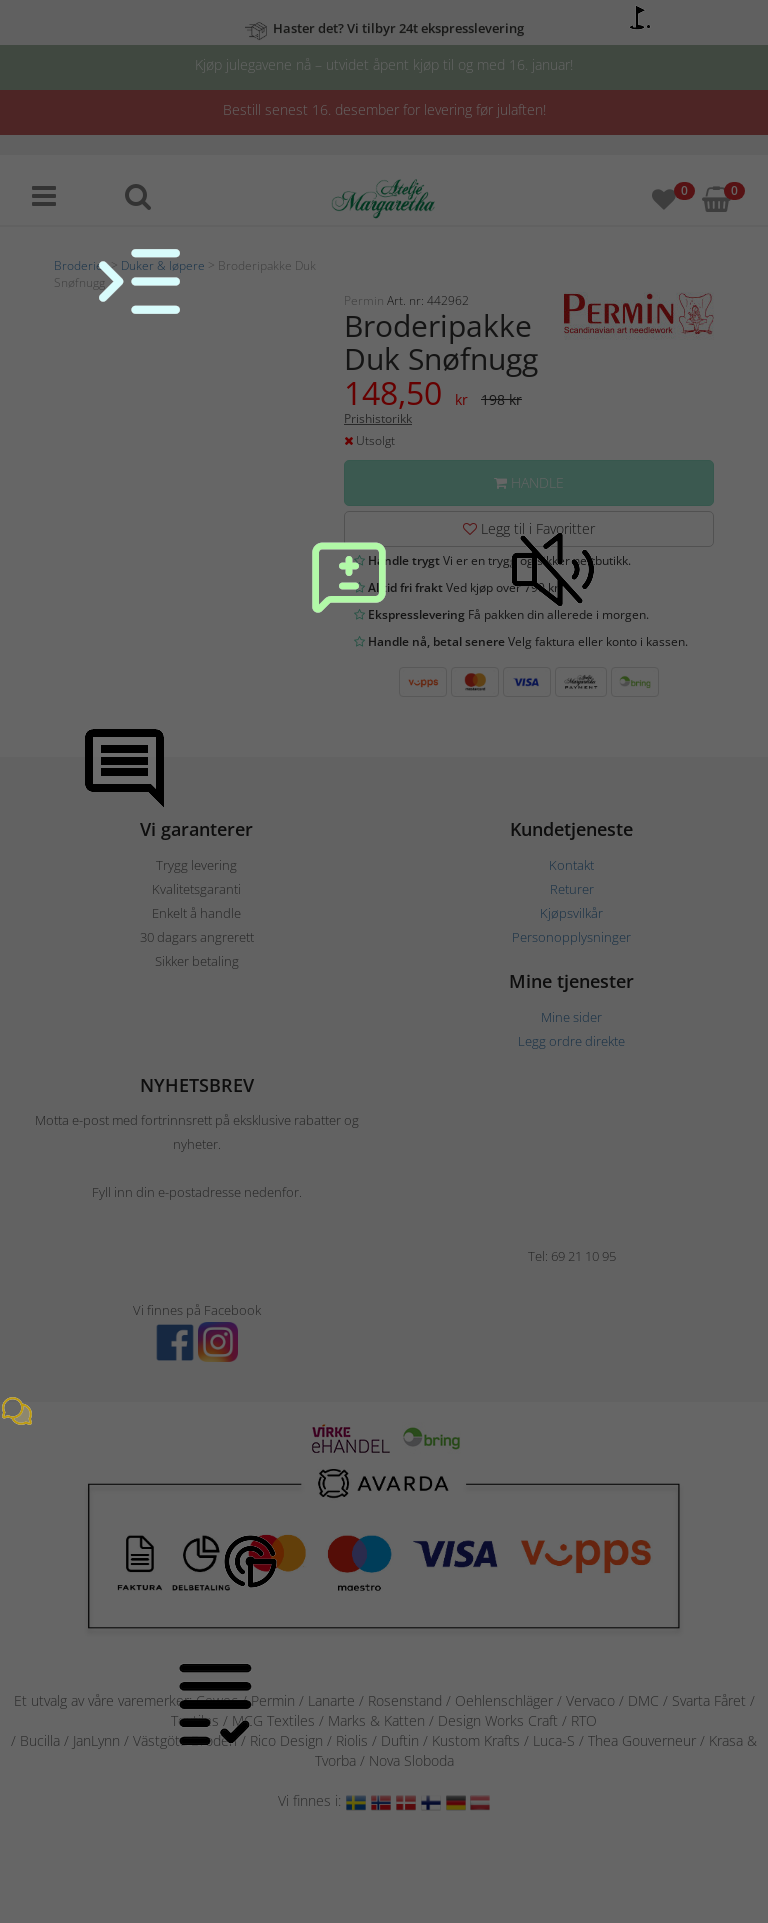 This screenshot has height=1923, width=768. Describe the element at coordinates (551, 569) in the screenshot. I see `mute audio or sound` at that location.